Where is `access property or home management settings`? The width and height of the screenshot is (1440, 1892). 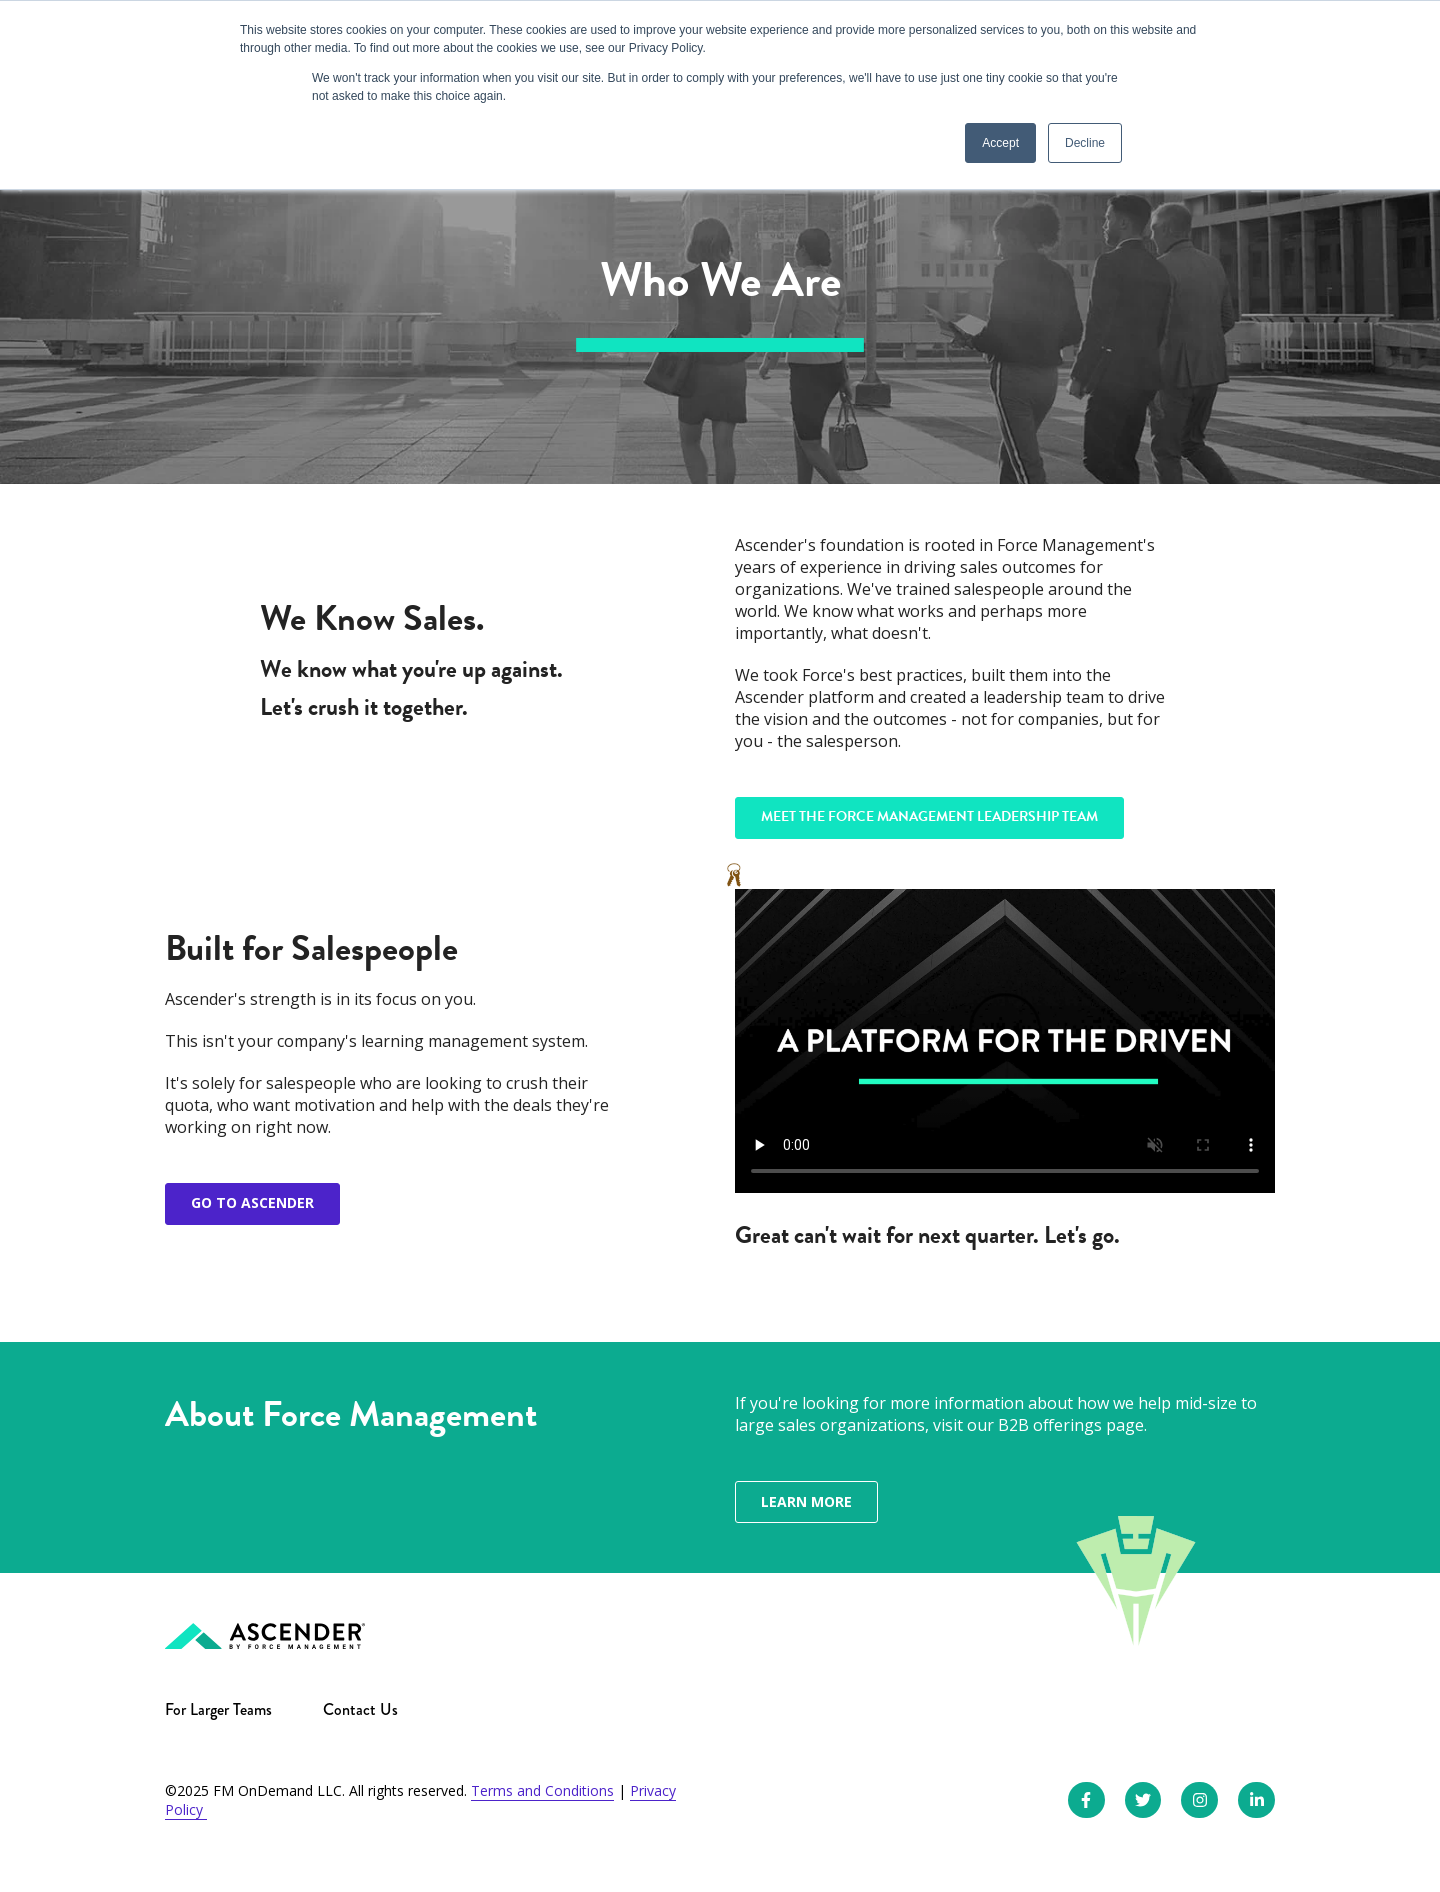
access property or home management settings is located at coordinates (734, 875).